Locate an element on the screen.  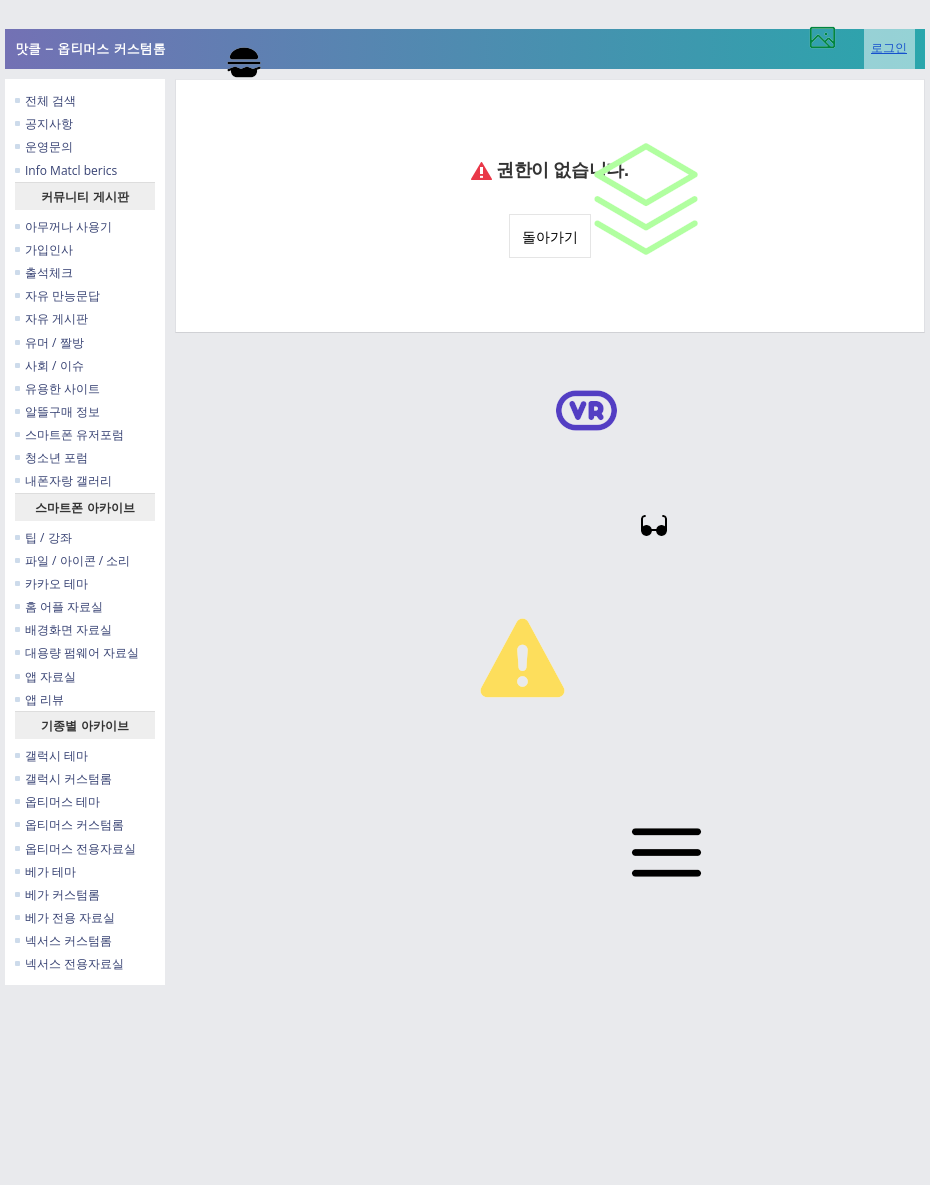
indicates a warning or caution state is located at coordinates (522, 660).